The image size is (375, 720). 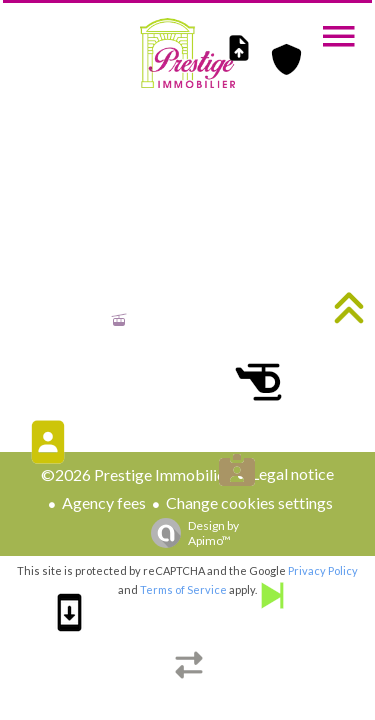 What do you see at coordinates (286, 59) in the screenshot?
I see `security or protection settings` at bounding box center [286, 59].